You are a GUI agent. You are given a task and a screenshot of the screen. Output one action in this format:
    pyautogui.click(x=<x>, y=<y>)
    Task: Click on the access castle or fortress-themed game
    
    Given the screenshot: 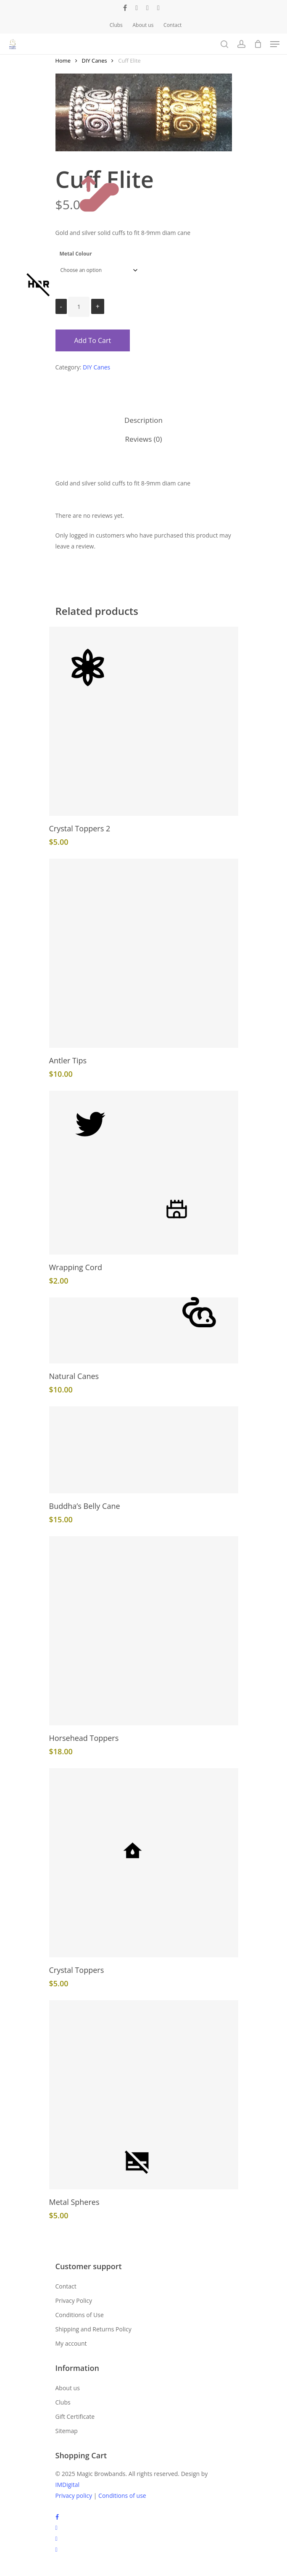 What is the action you would take?
    pyautogui.click(x=176, y=1209)
    